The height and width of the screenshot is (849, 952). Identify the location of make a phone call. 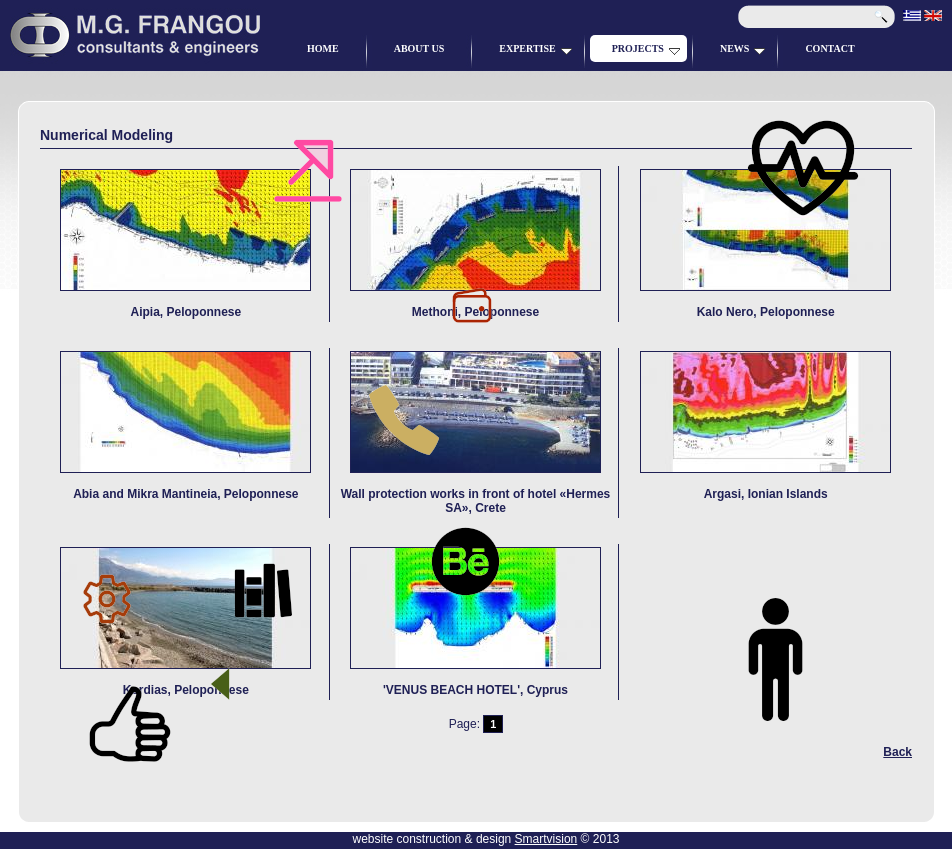
(404, 420).